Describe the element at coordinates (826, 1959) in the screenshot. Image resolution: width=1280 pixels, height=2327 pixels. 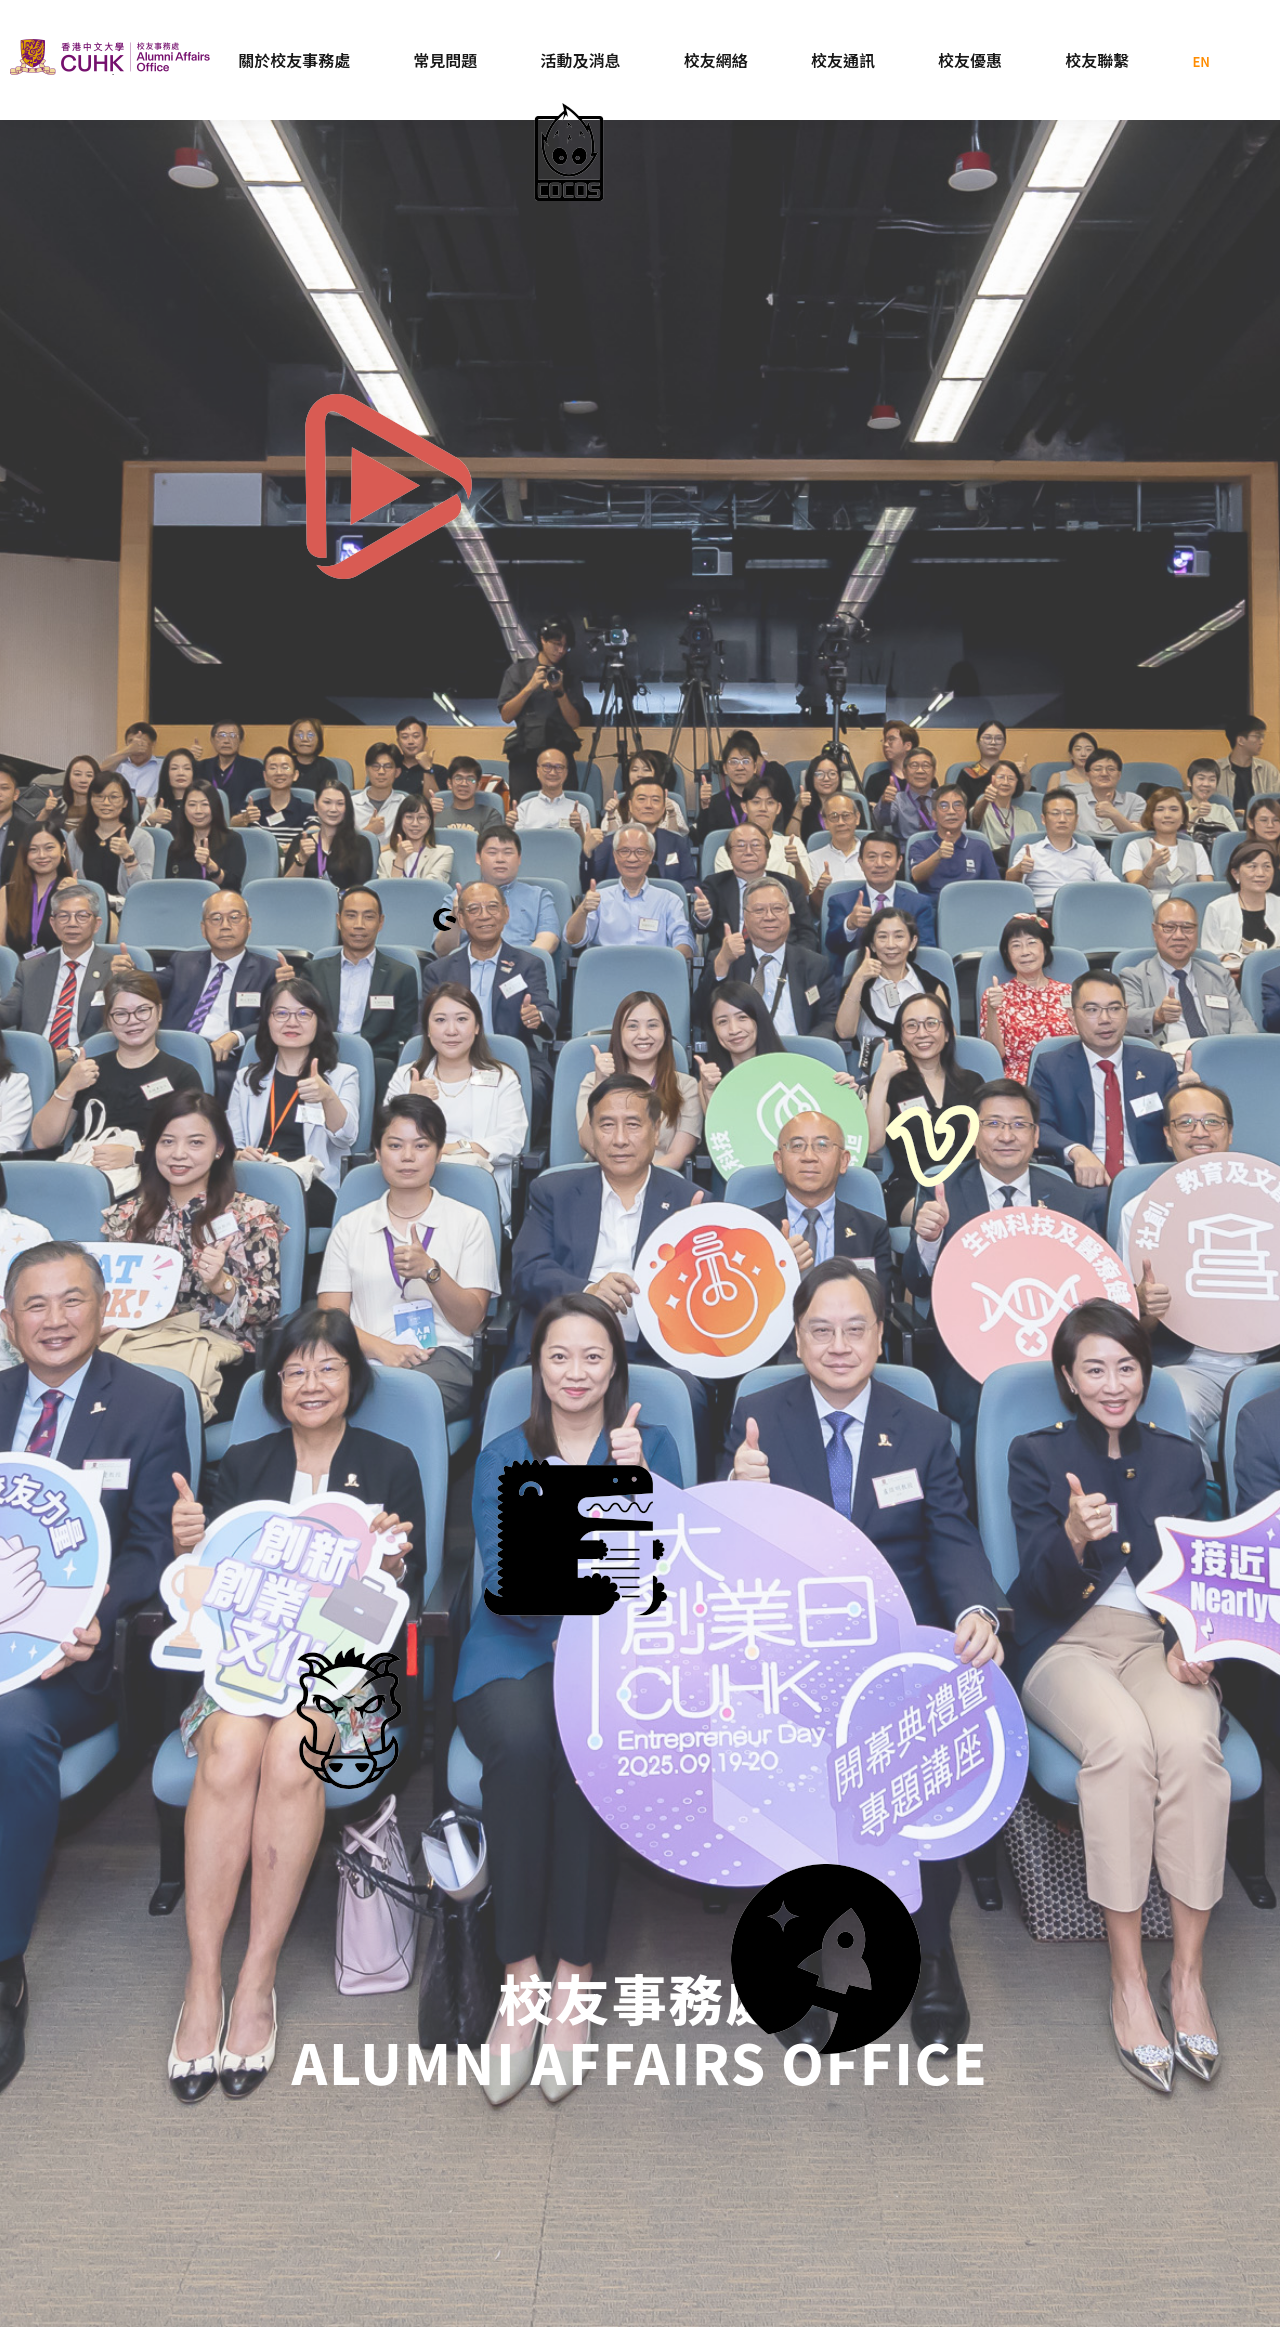
I see `starship cross-shell prompt branding` at that location.